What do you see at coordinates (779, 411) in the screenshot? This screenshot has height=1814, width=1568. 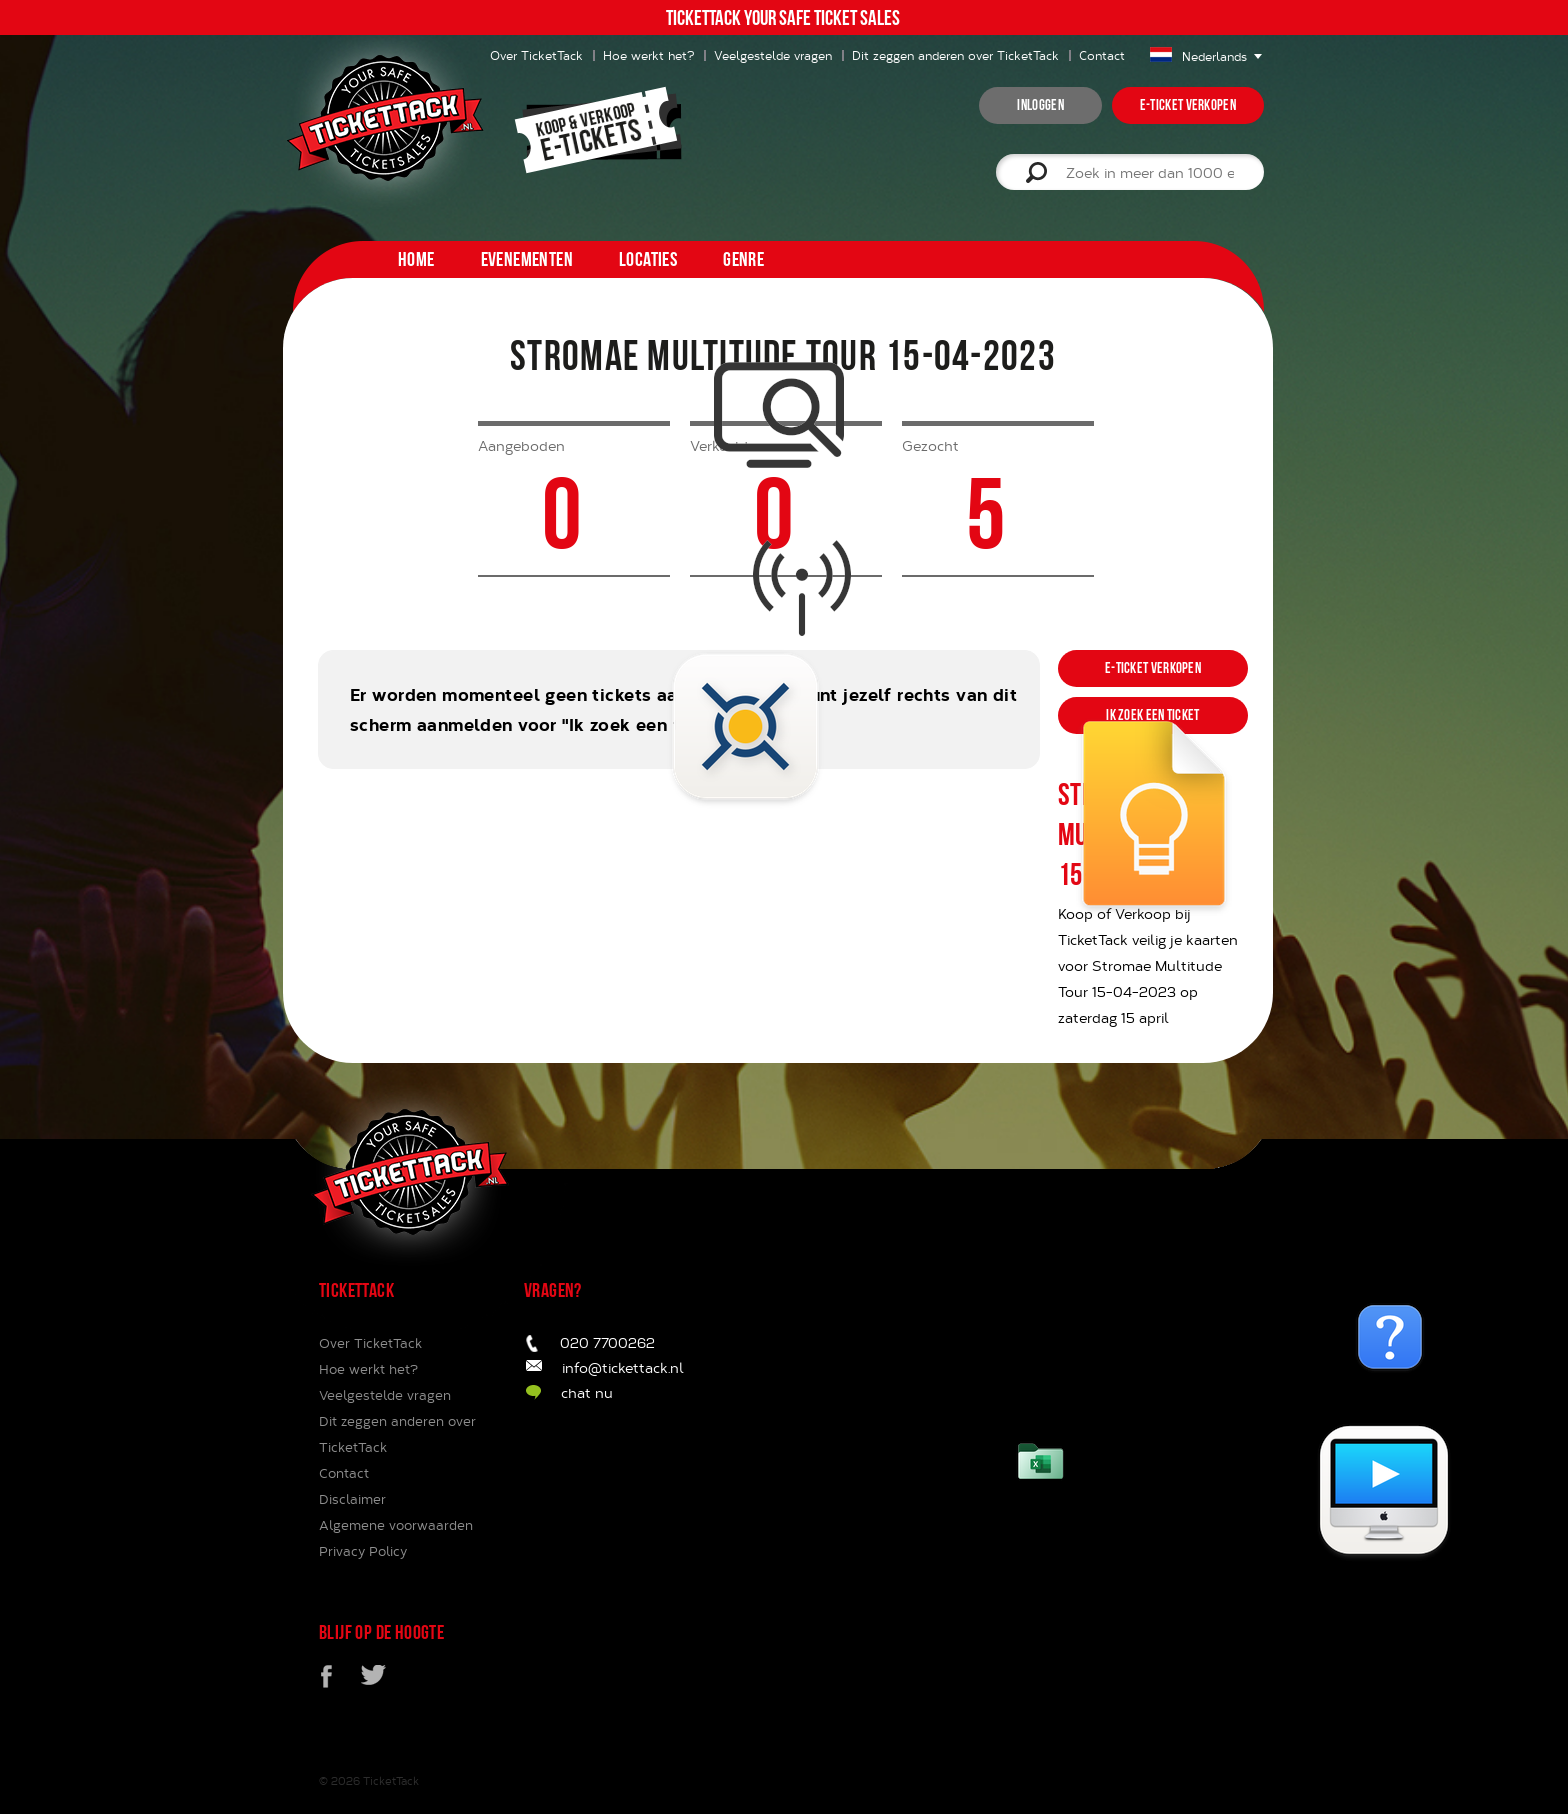 I see `access system diagnostics settings` at bounding box center [779, 411].